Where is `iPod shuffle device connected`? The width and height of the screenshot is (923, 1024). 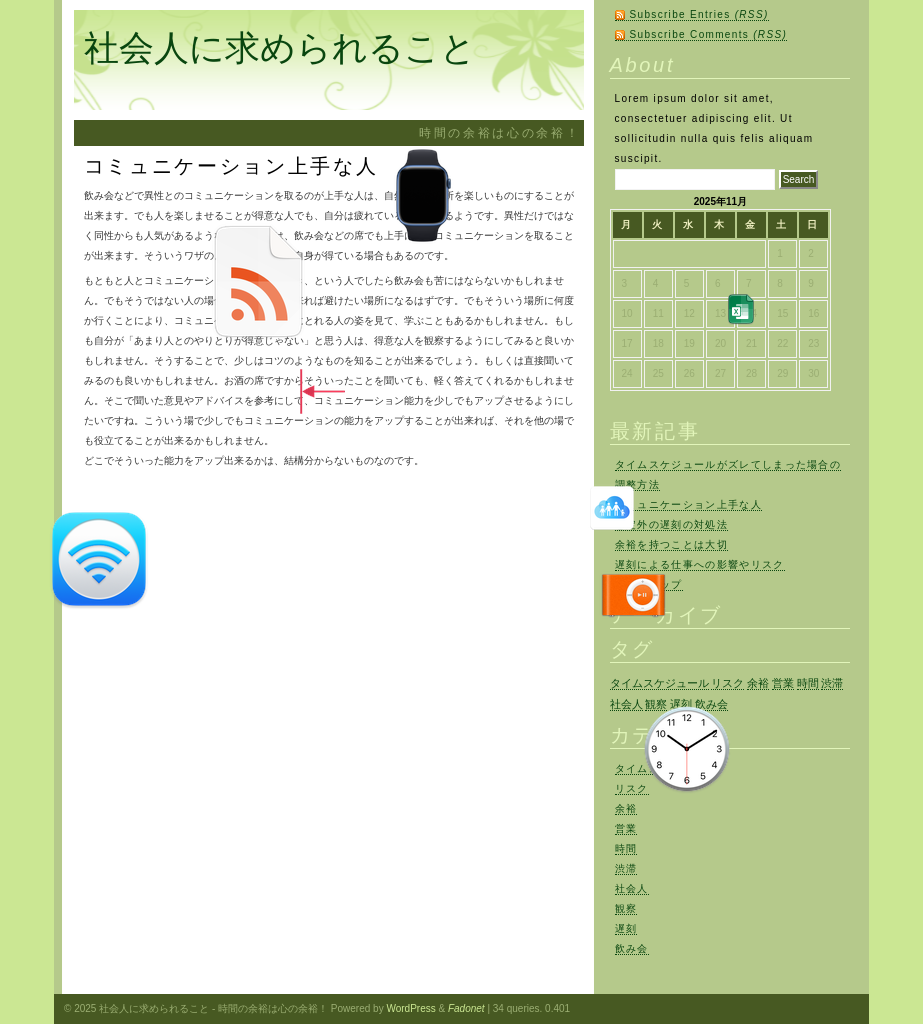
iPod shuffle device connected is located at coordinates (633, 583).